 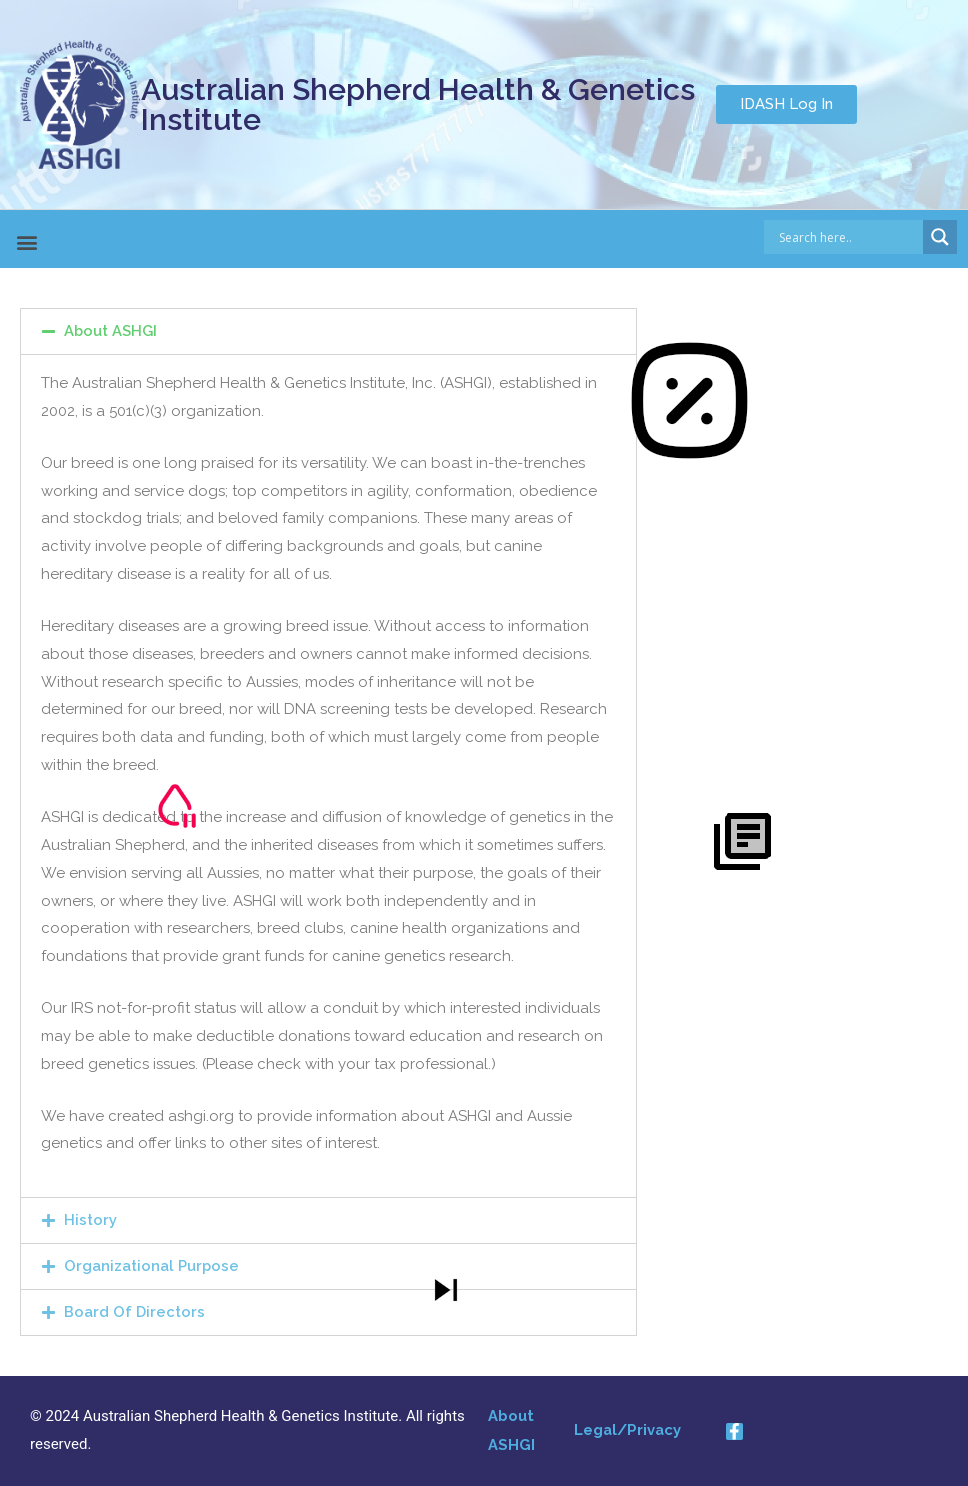 What do you see at coordinates (446, 1290) in the screenshot?
I see `skip to the next track or media item` at bounding box center [446, 1290].